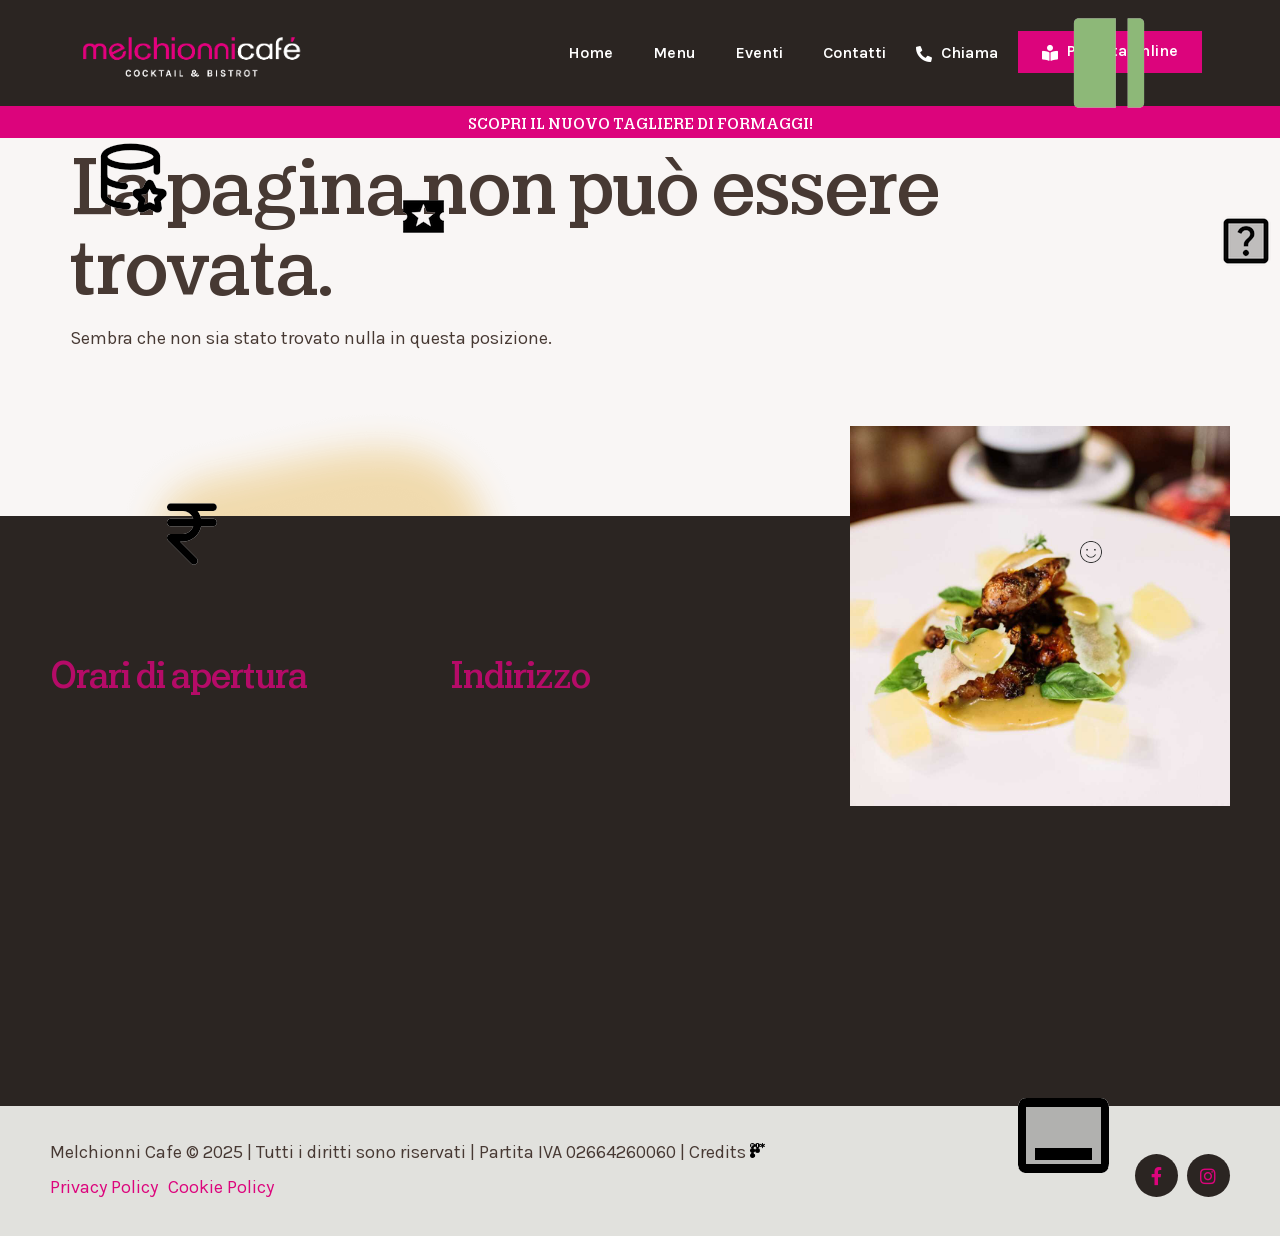  I want to click on open your journal or diary, so click(1109, 63).